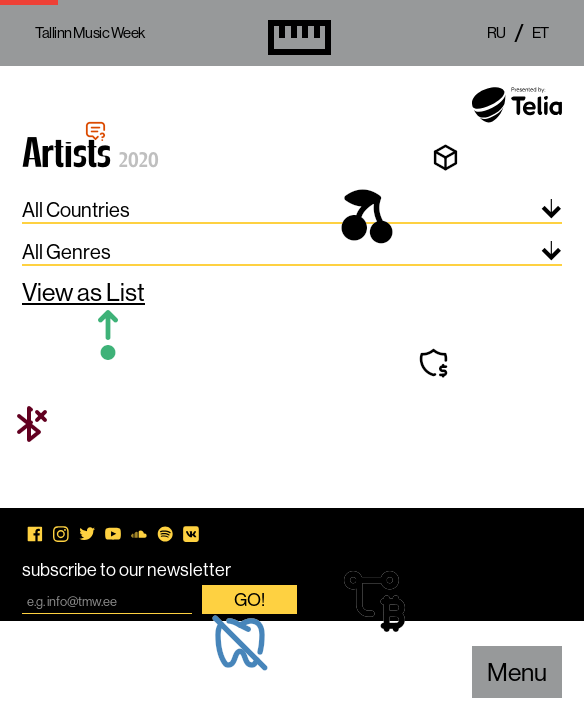 This screenshot has height=720, width=584. I want to click on view bitcoin transaction history, so click(374, 601).